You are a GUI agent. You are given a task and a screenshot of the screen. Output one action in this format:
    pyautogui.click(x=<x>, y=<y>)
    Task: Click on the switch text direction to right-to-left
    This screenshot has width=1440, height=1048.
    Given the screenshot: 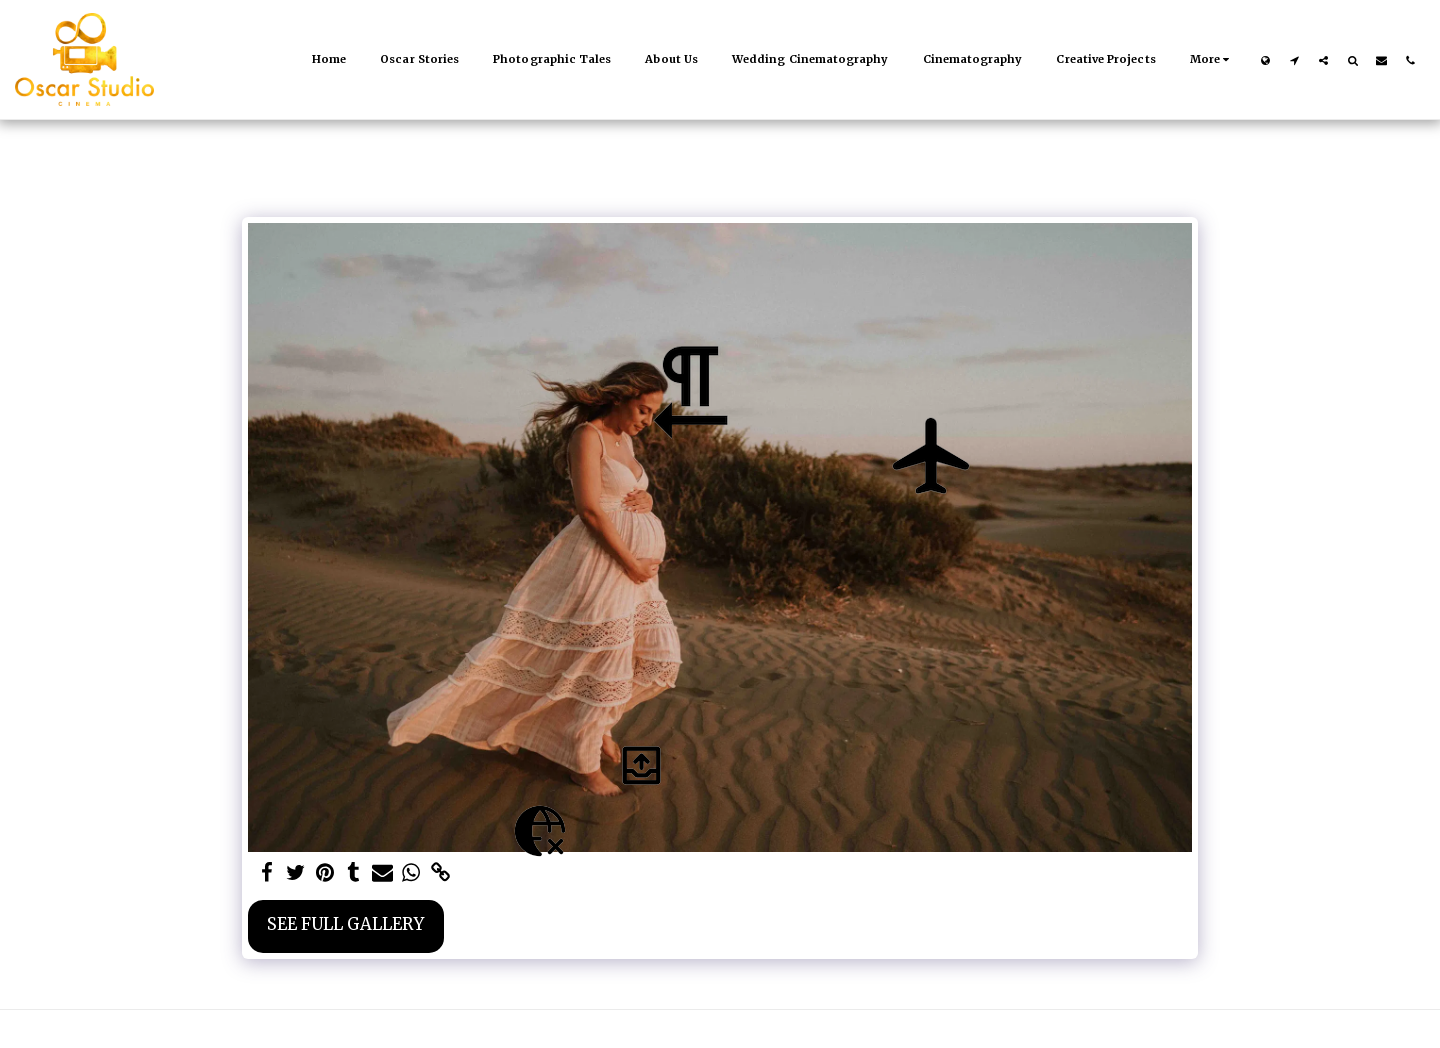 What is the action you would take?
    pyautogui.click(x=690, y=392)
    